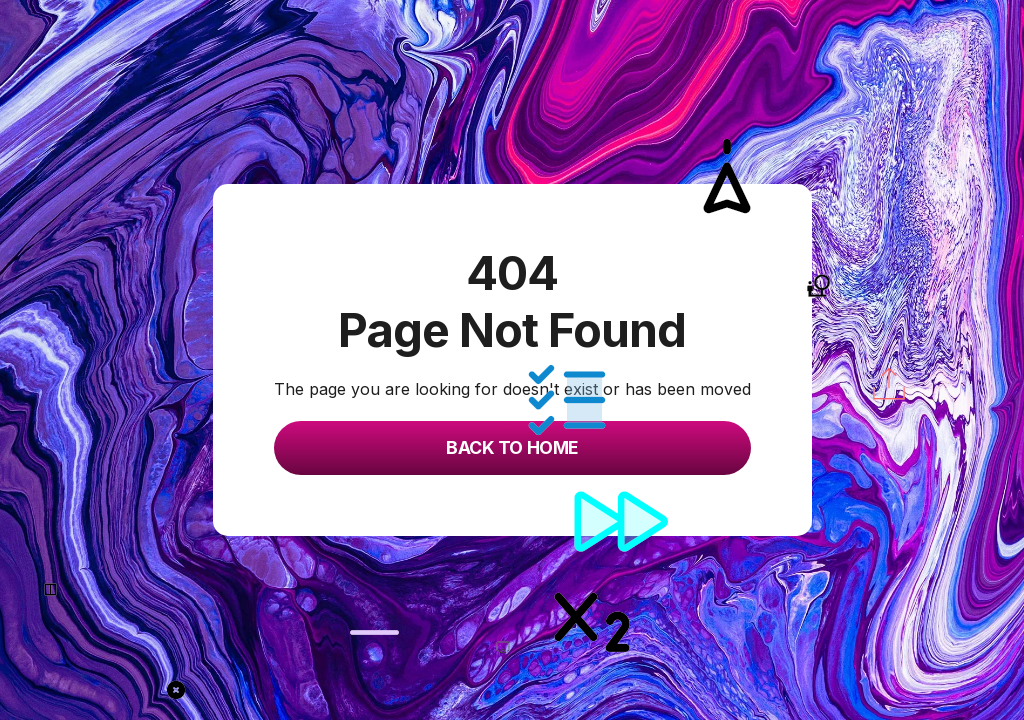  I want to click on navigate to current location, so click(727, 178).